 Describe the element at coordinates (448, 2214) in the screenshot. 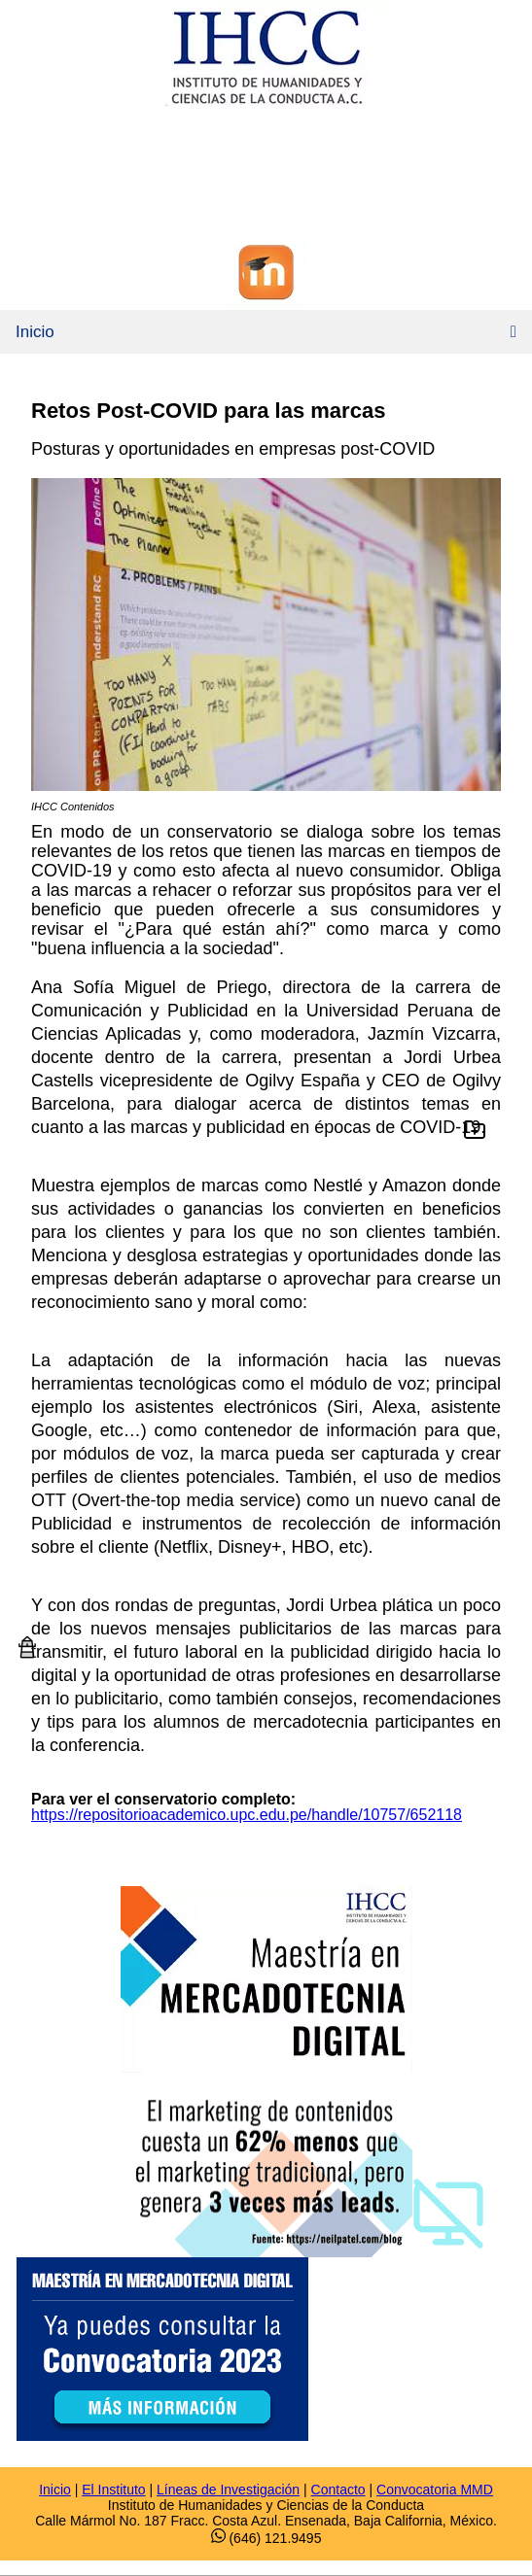

I see `disable display or screen sharing` at that location.